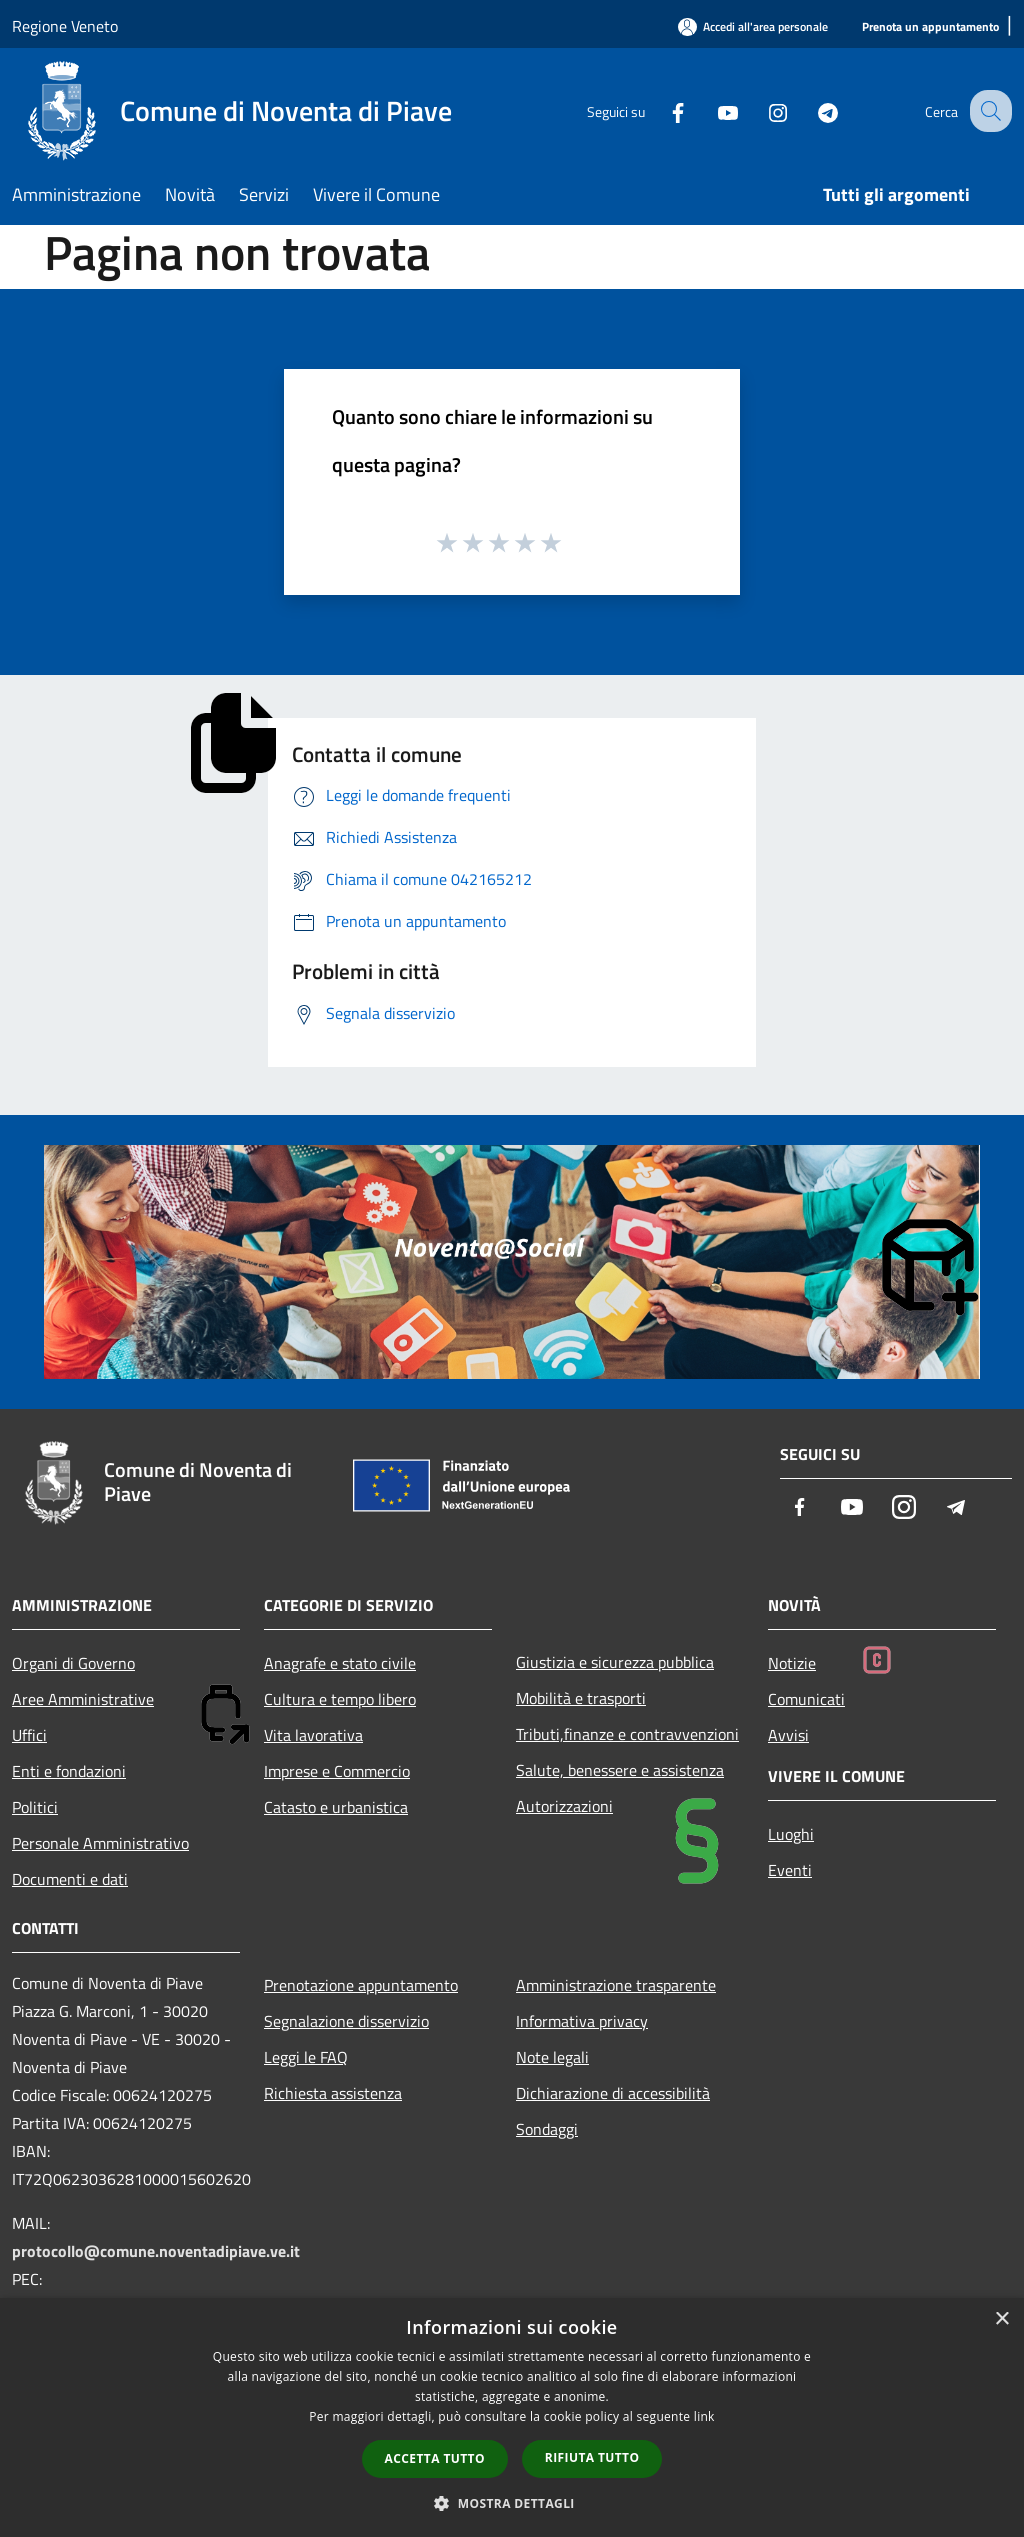 The height and width of the screenshot is (2537, 1024). I want to click on access your files and documents, so click(231, 743).